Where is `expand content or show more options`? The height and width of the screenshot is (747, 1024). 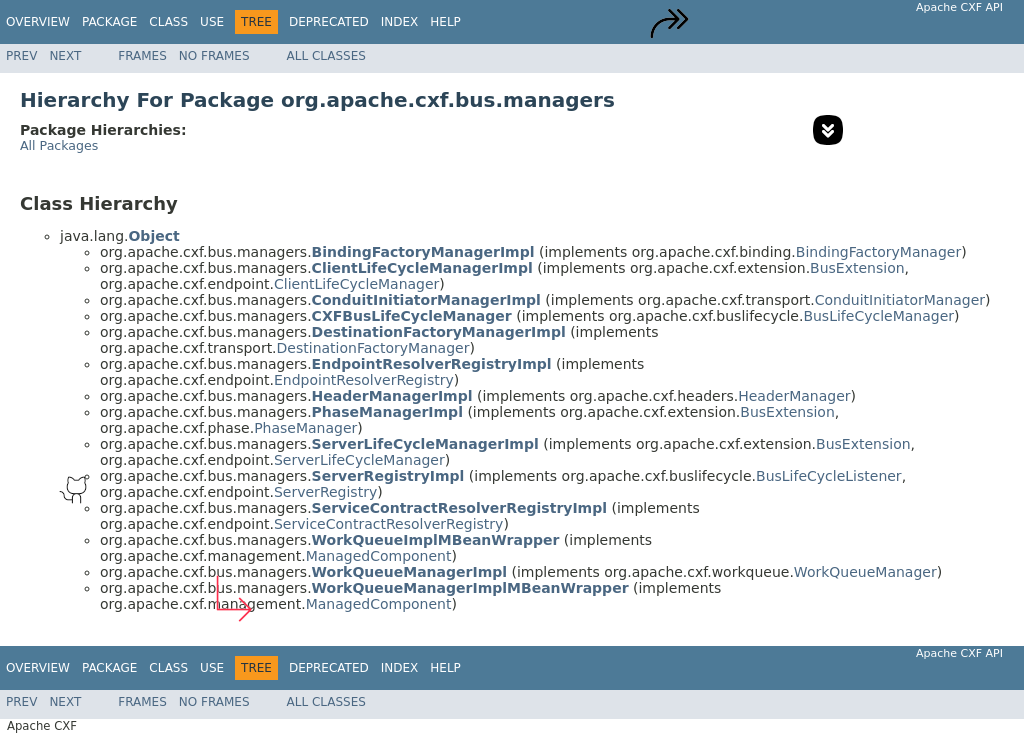 expand content or show more options is located at coordinates (828, 130).